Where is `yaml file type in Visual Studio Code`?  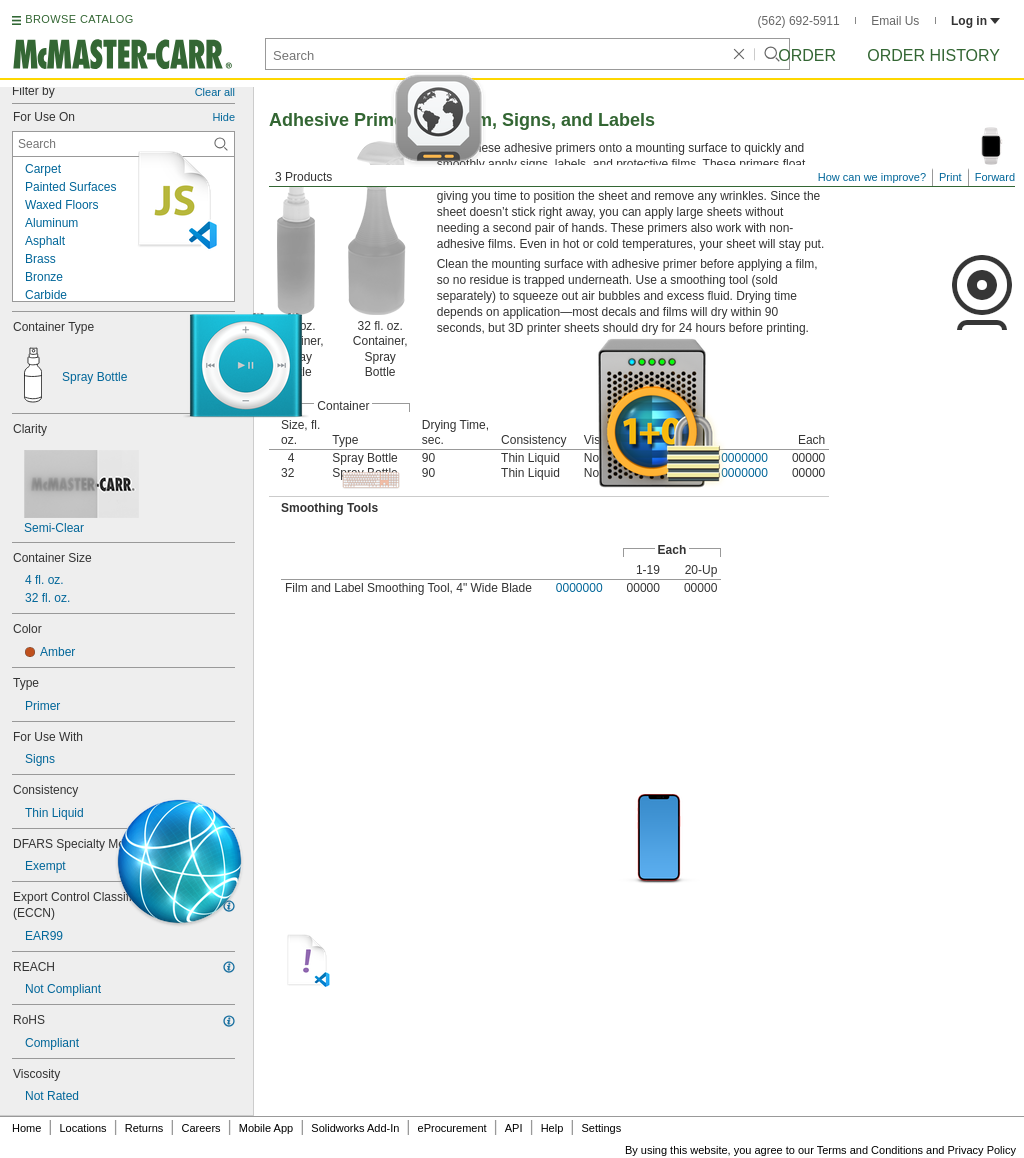 yaml file type in Visual Studio Code is located at coordinates (307, 961).